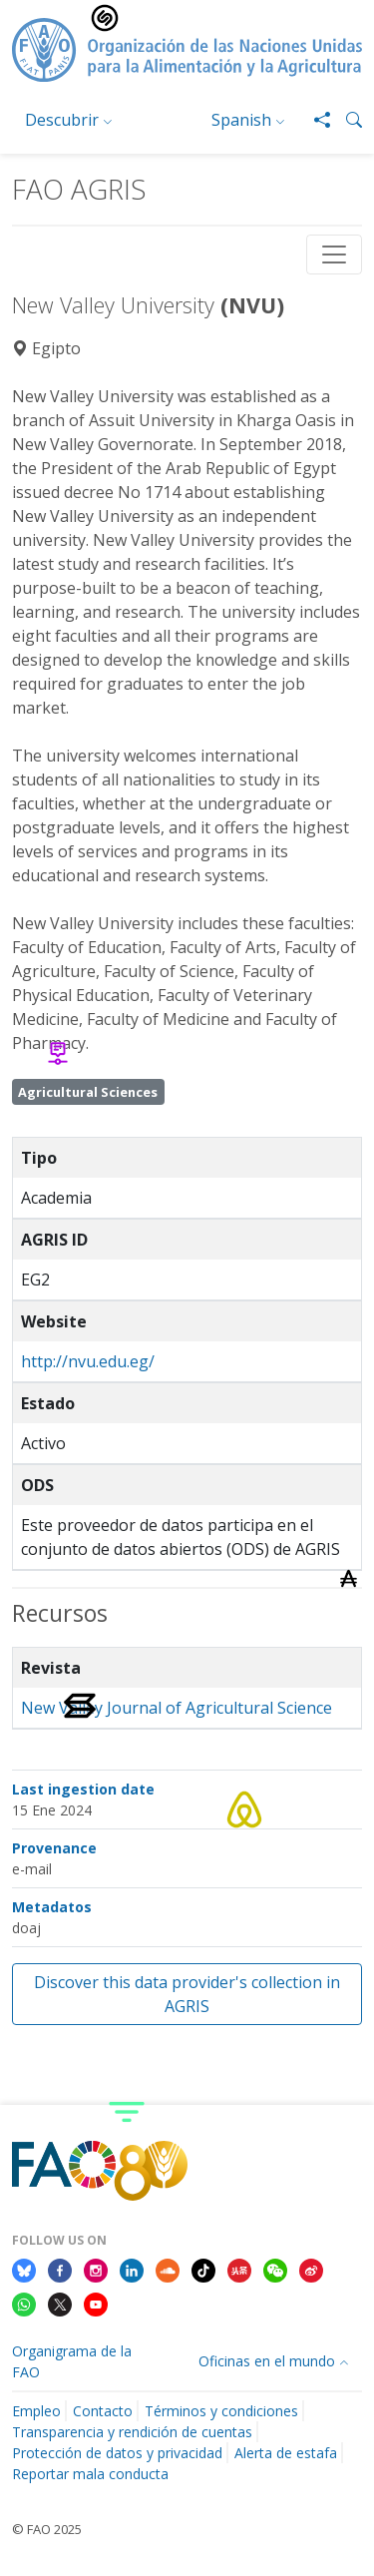 The height and width of the screenshot is (2576, 374). I want to click on indicates Argentine peso currency, so click(348, 1578).